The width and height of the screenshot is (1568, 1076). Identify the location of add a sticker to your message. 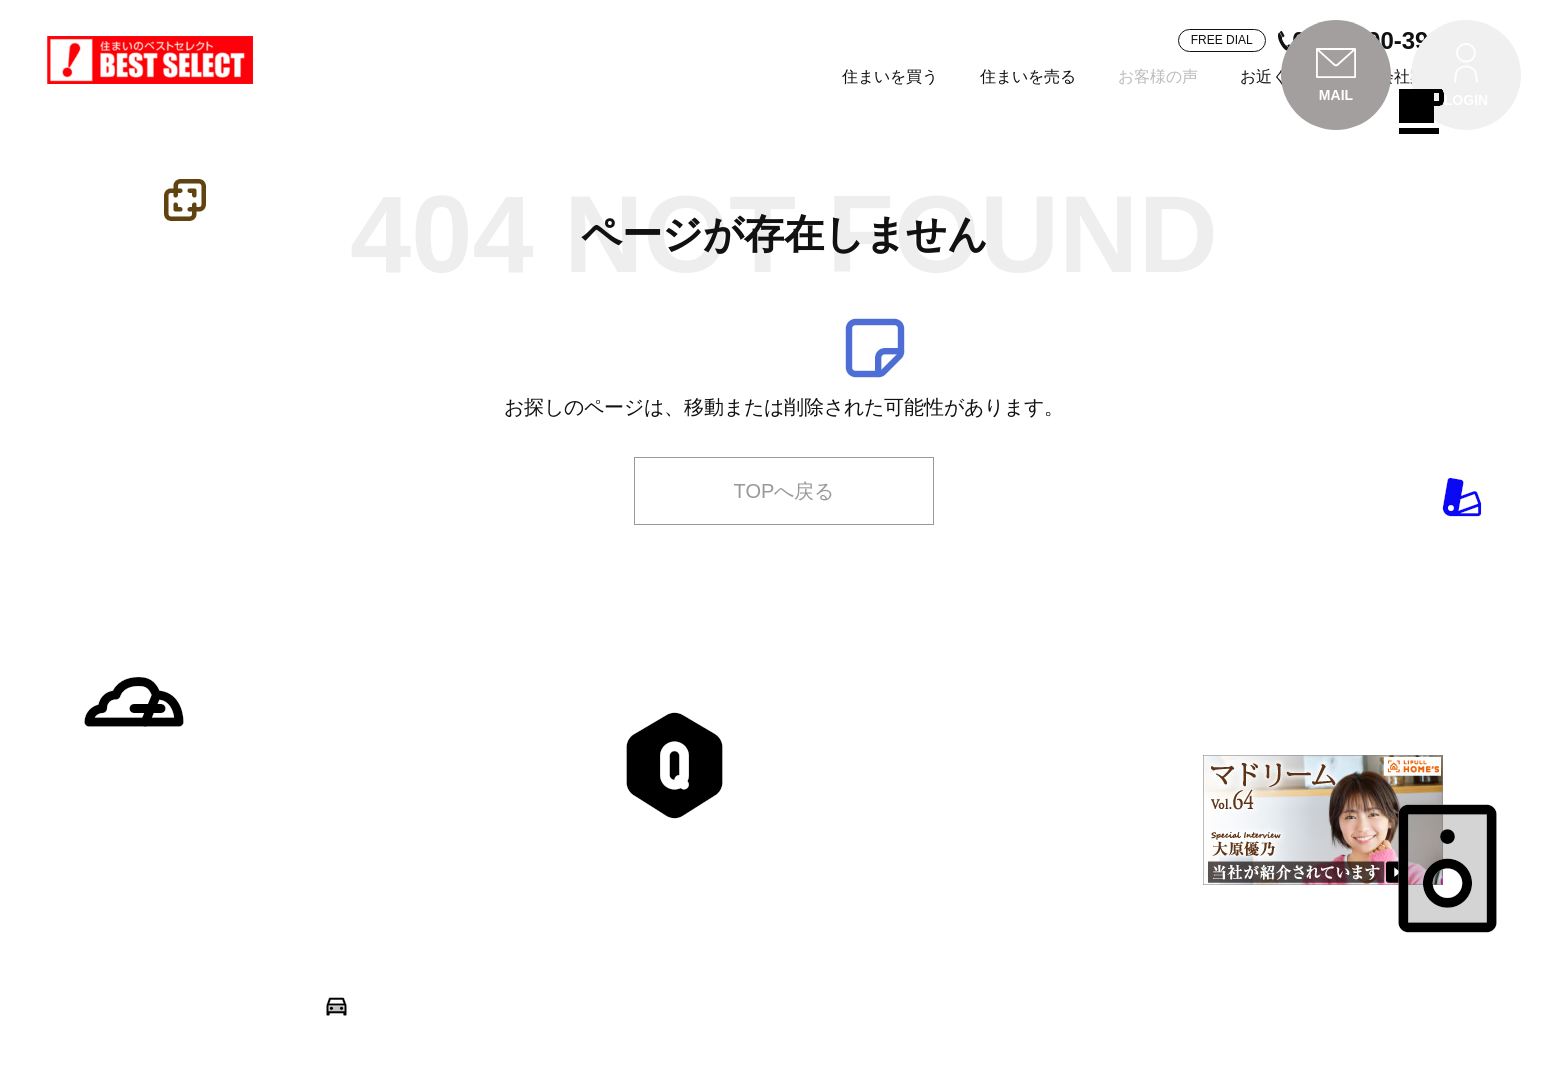
(875, 348).